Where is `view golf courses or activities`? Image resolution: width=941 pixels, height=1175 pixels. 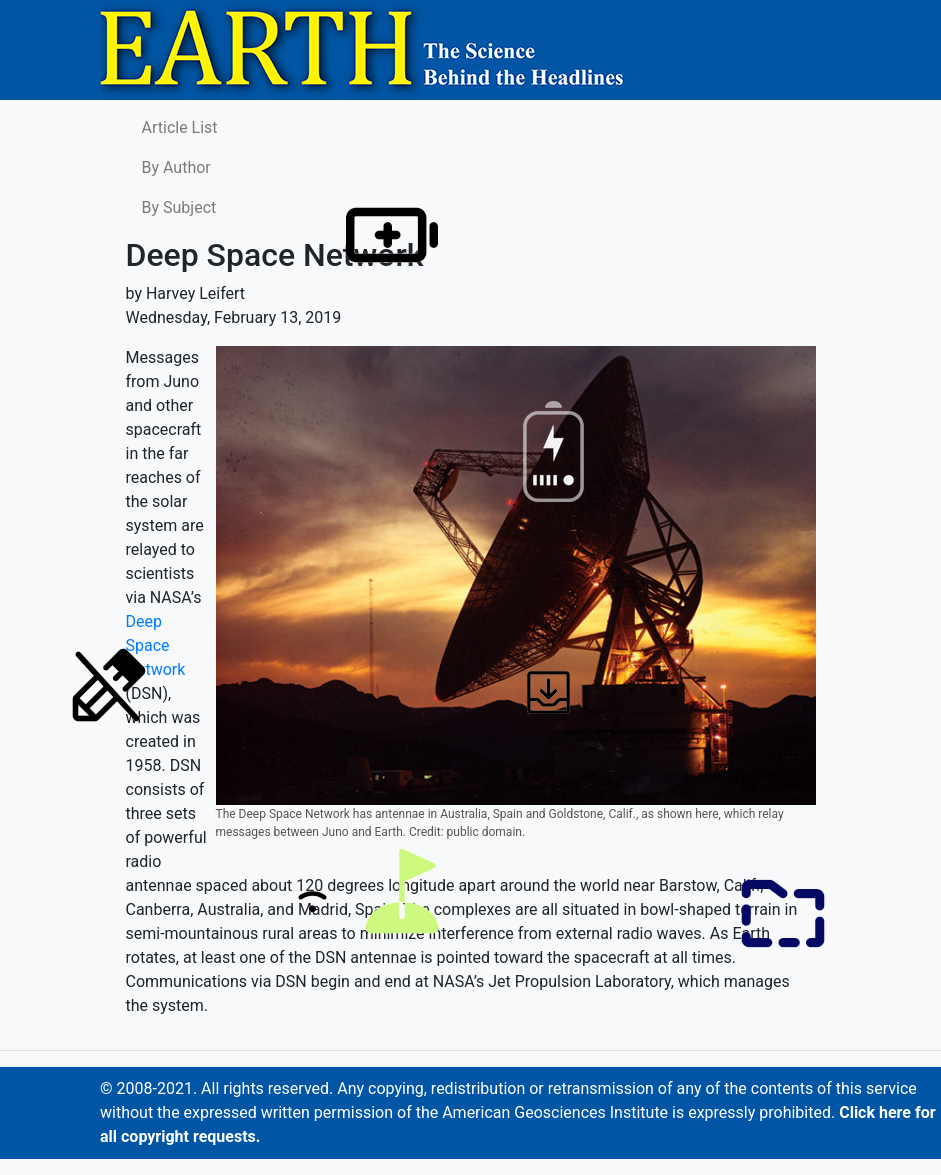 view golf courses or activities is located at coordinates (402, 891).